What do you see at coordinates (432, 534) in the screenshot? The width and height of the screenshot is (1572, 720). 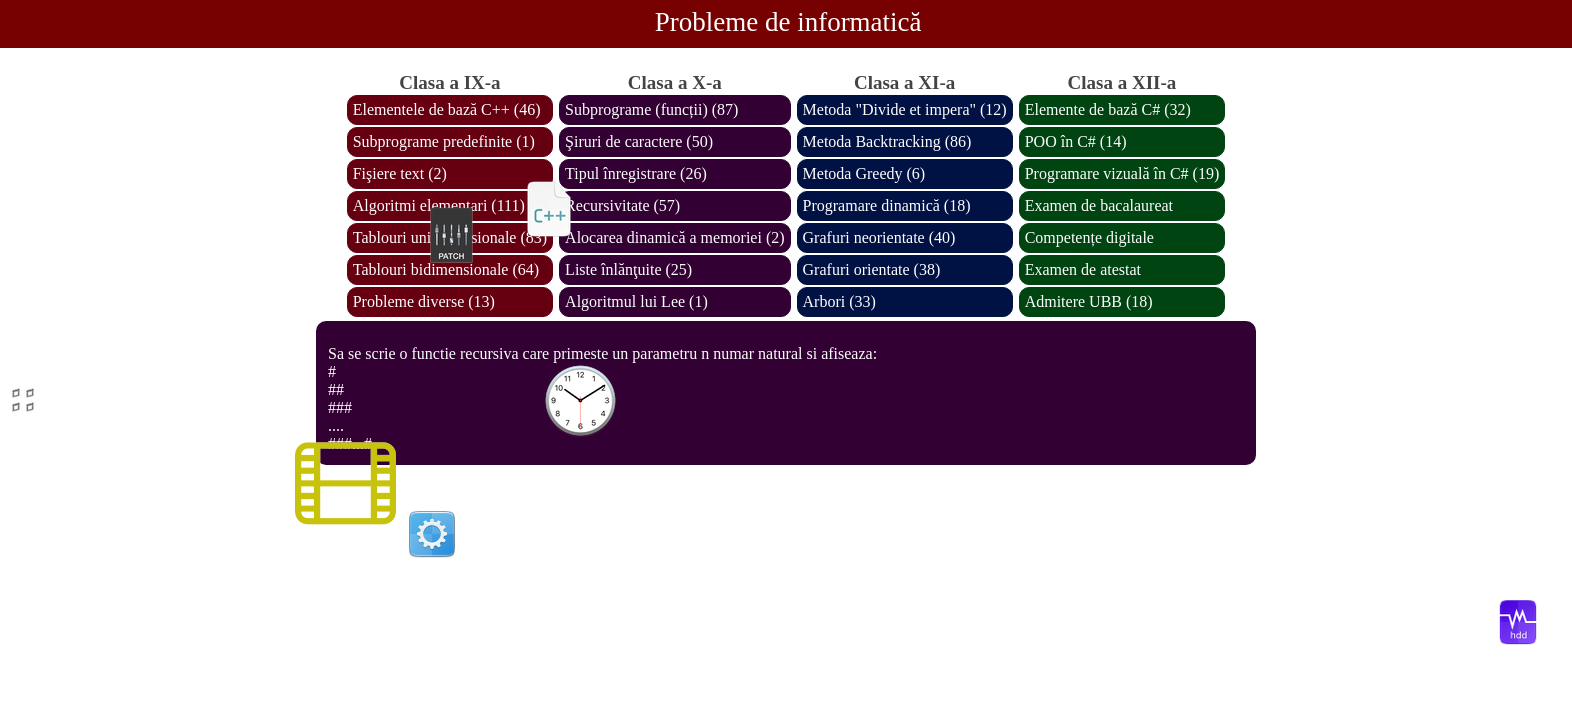 I see `windows installer package file` at bounding box center [432, 534].